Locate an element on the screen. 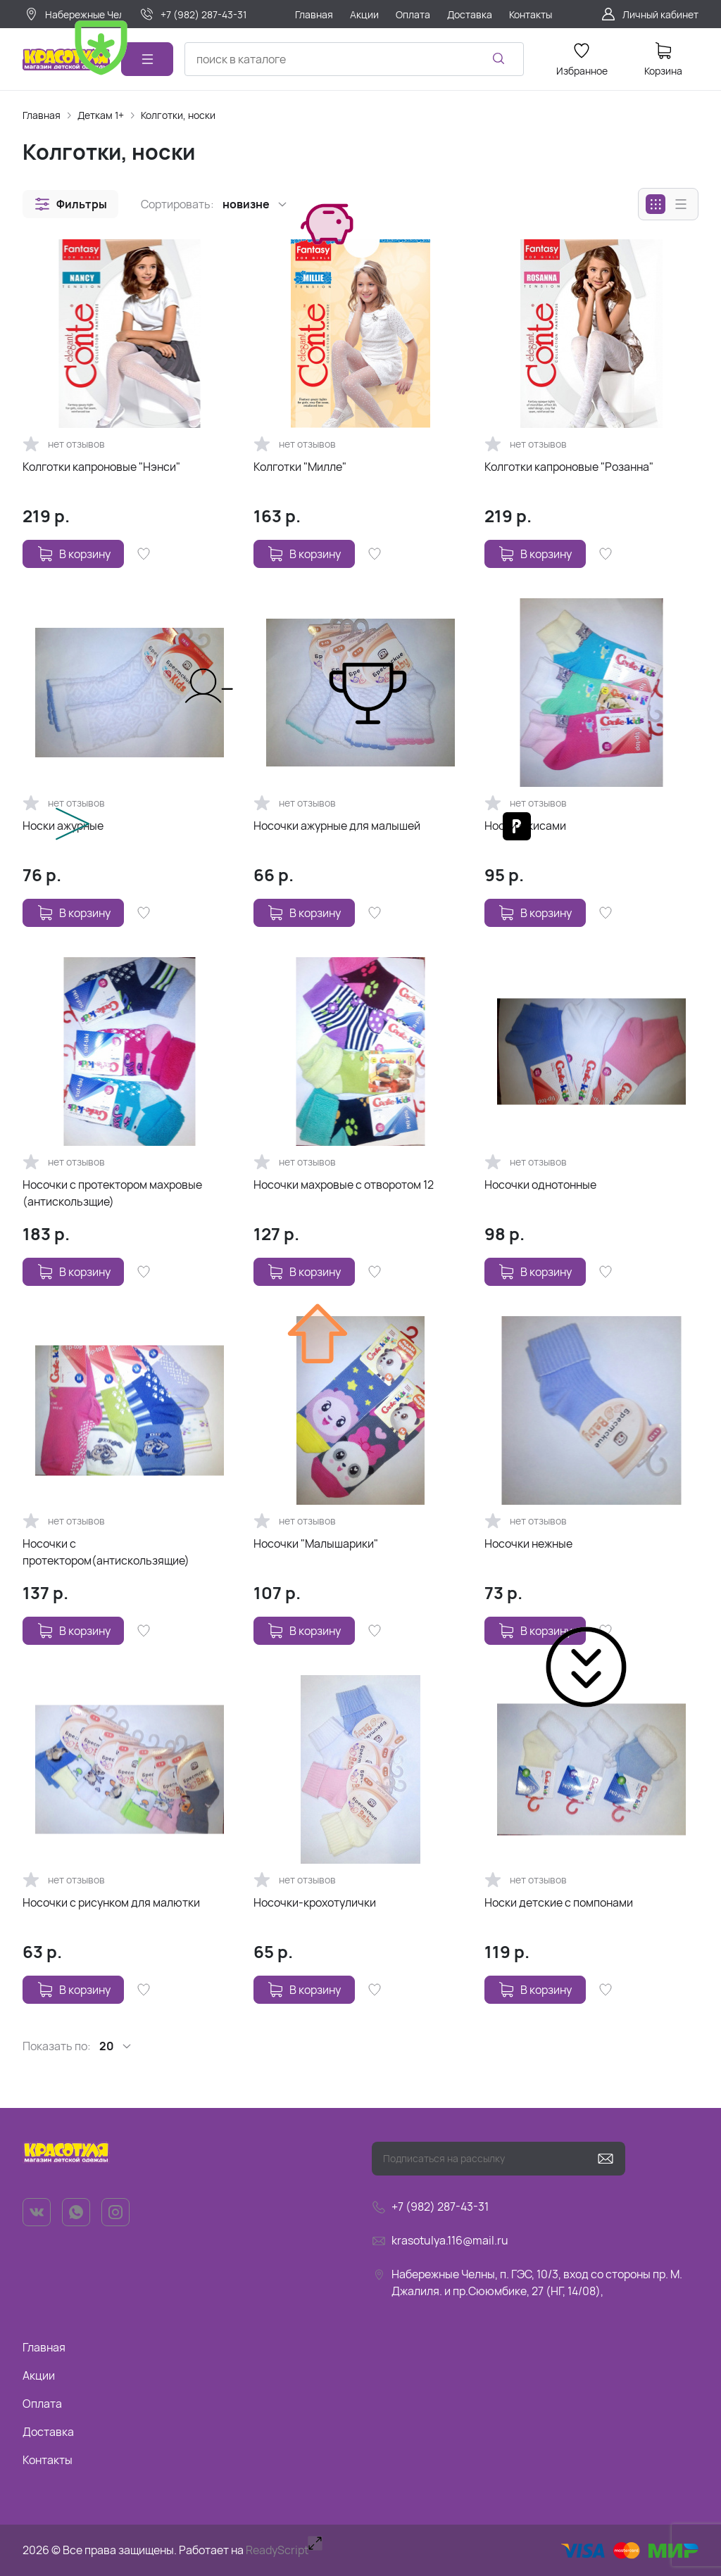 The image size is (721, 2576). indicates premium or enhanced security status is located at coordinates (101, 44).